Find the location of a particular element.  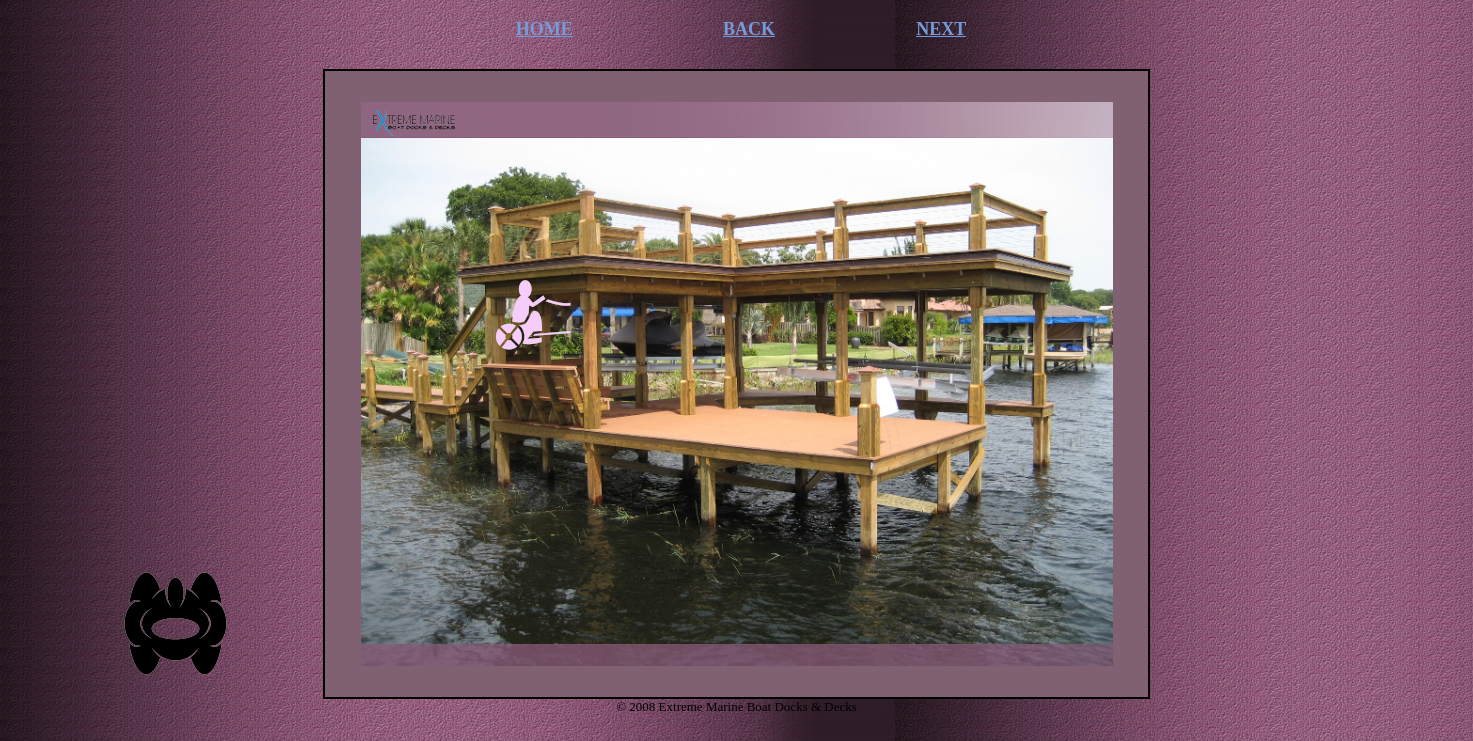

select chariot unit in strategy game is located at coordinates (532, 312).